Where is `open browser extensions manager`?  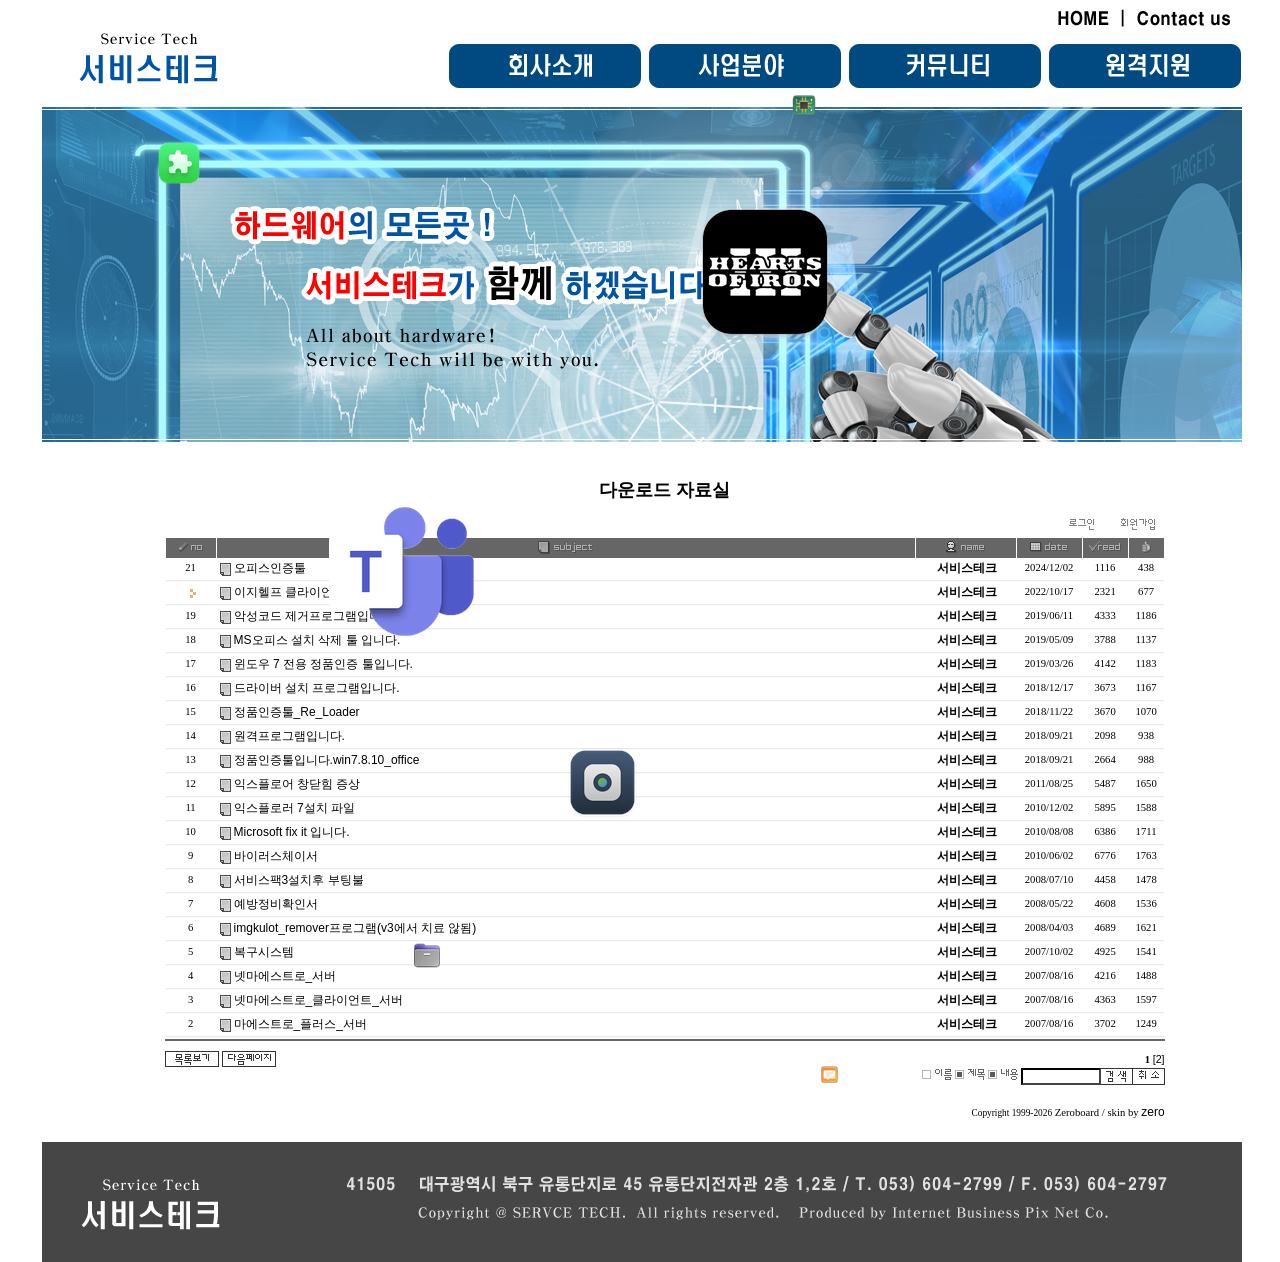
open browser extensions manager is located at coordinates (179, 163).